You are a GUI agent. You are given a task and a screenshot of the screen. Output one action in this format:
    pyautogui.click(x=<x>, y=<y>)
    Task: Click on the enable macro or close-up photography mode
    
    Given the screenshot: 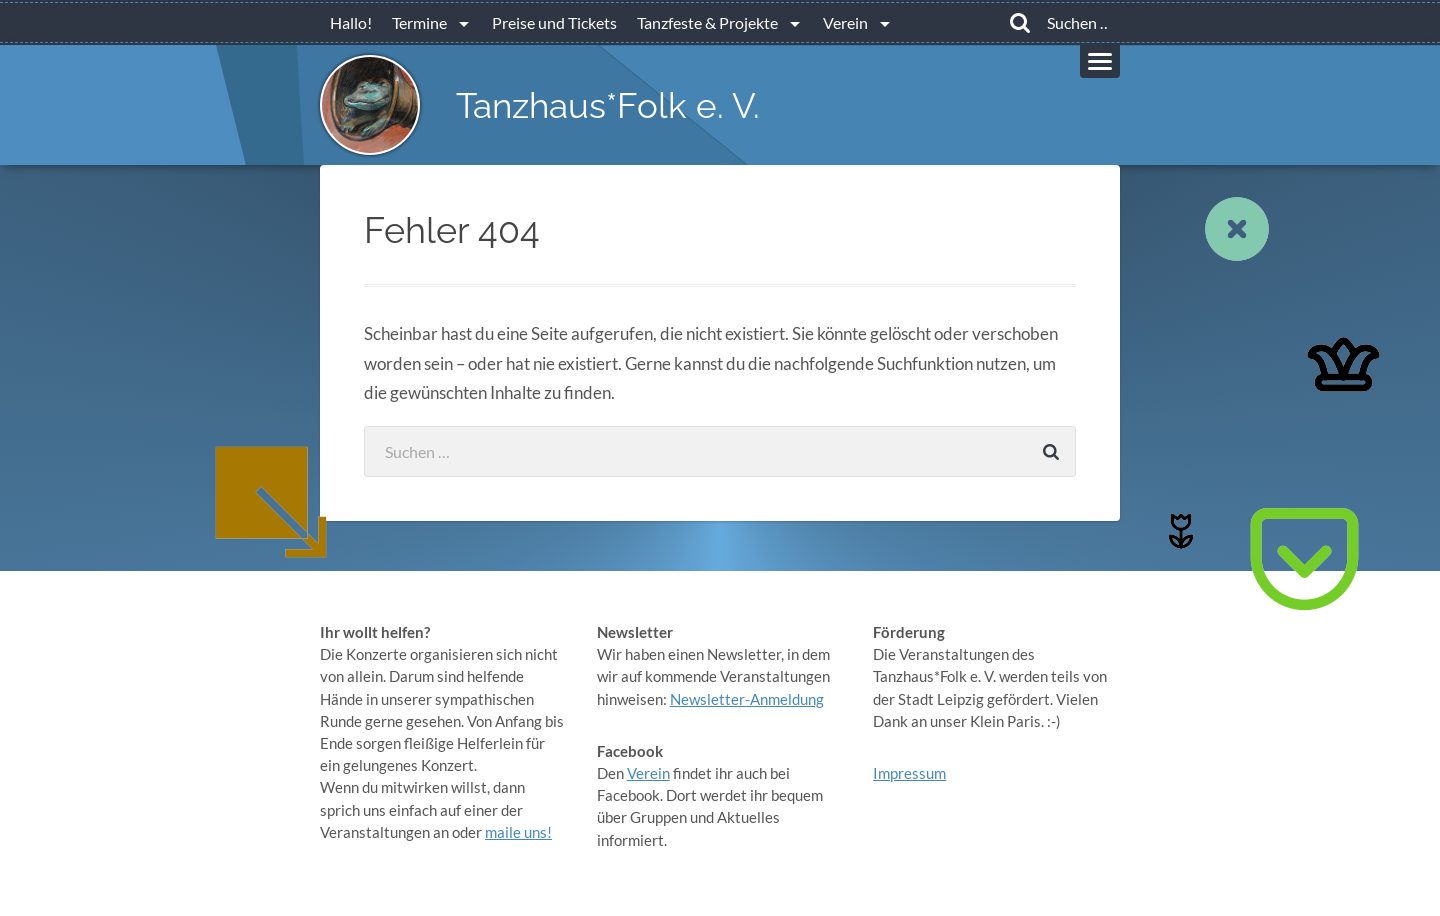 What is the action you would take?
    pyautogui.click(x=1181, y=531)
    